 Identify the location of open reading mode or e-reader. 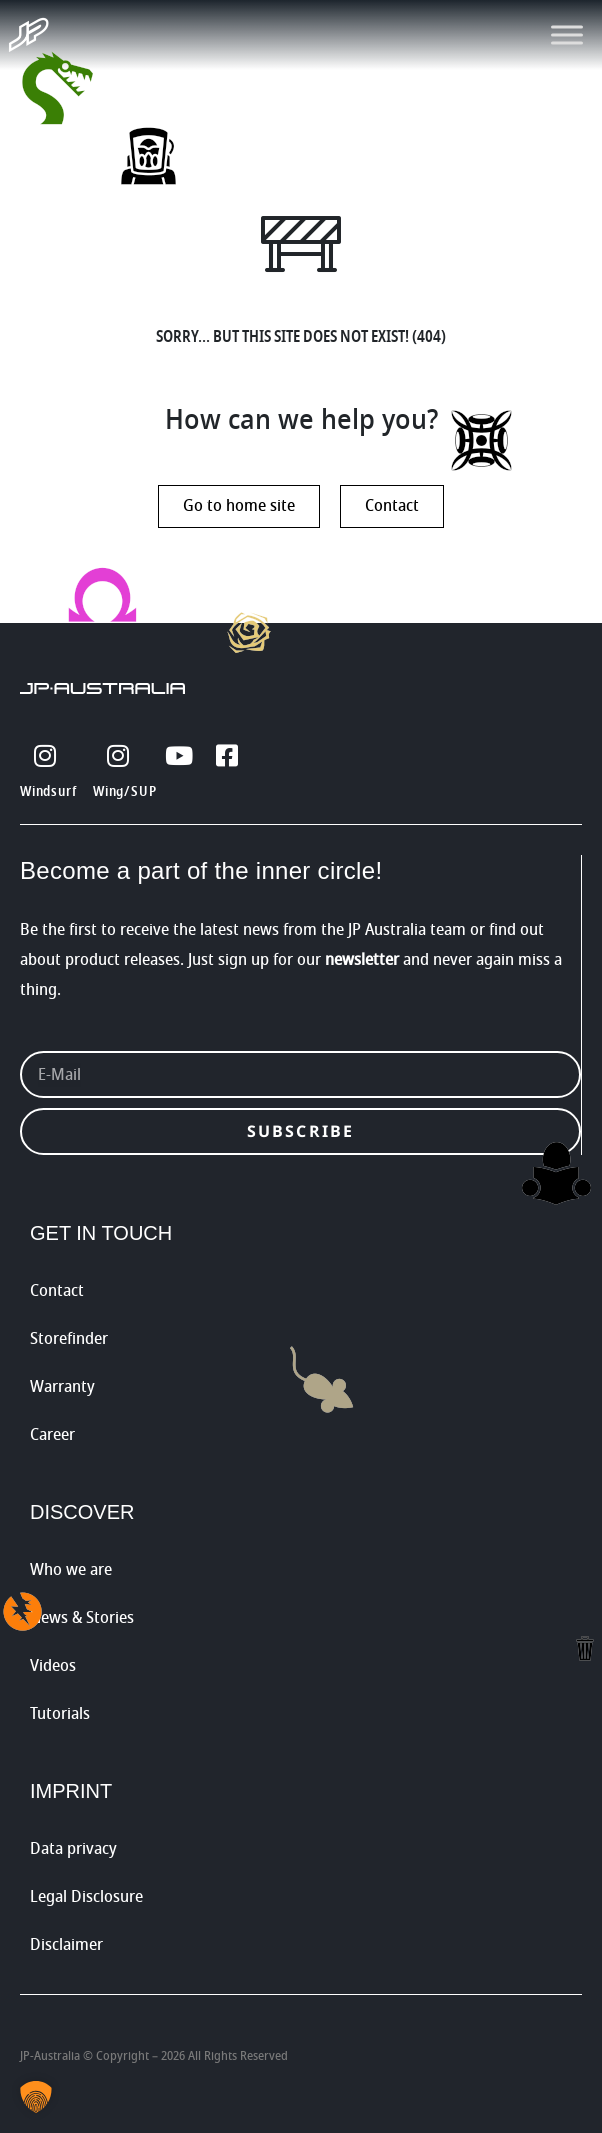
(556, 1173).